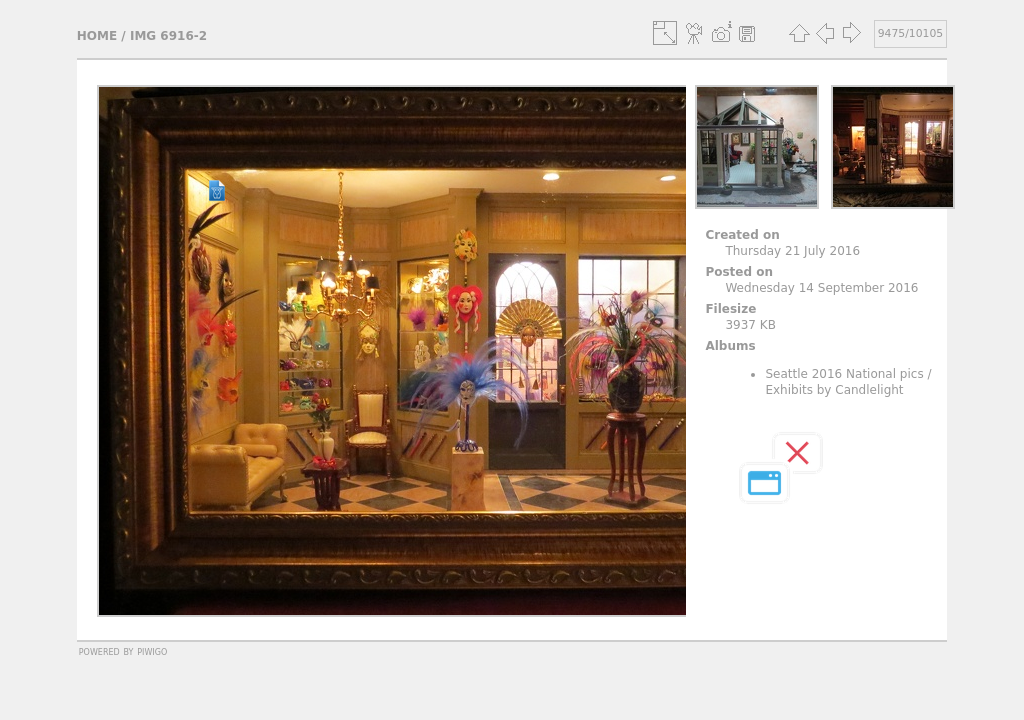 The height and width of the screenshot is (720, 1024). What do you see at coordinates (217, 191) in the screenshot?
I see `a perl script or programming file` at bounding box center [217, 191].